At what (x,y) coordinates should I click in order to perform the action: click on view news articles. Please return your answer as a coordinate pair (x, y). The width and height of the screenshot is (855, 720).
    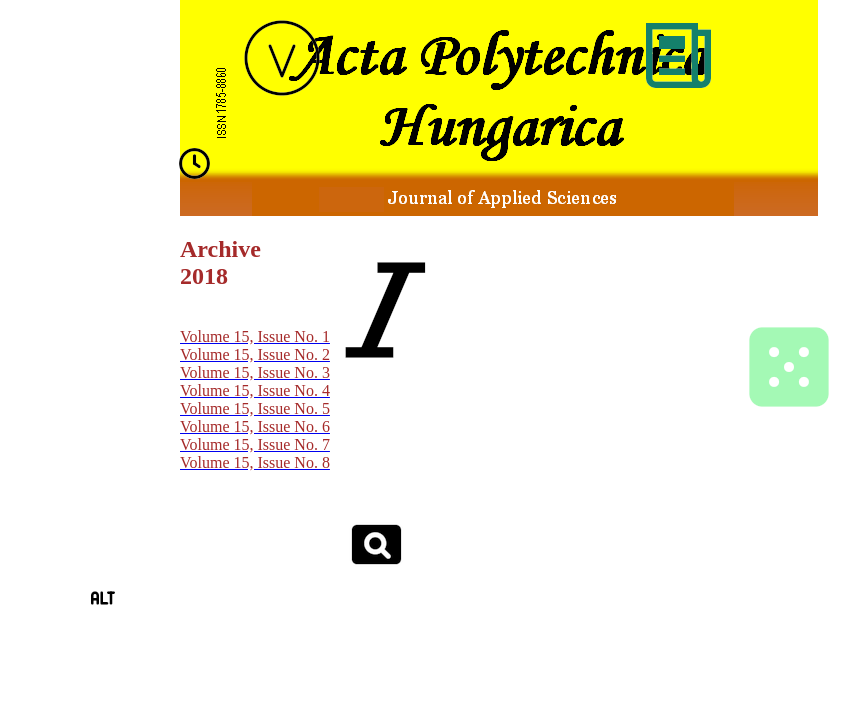
    Looking at the image, I should click on (678, 55).